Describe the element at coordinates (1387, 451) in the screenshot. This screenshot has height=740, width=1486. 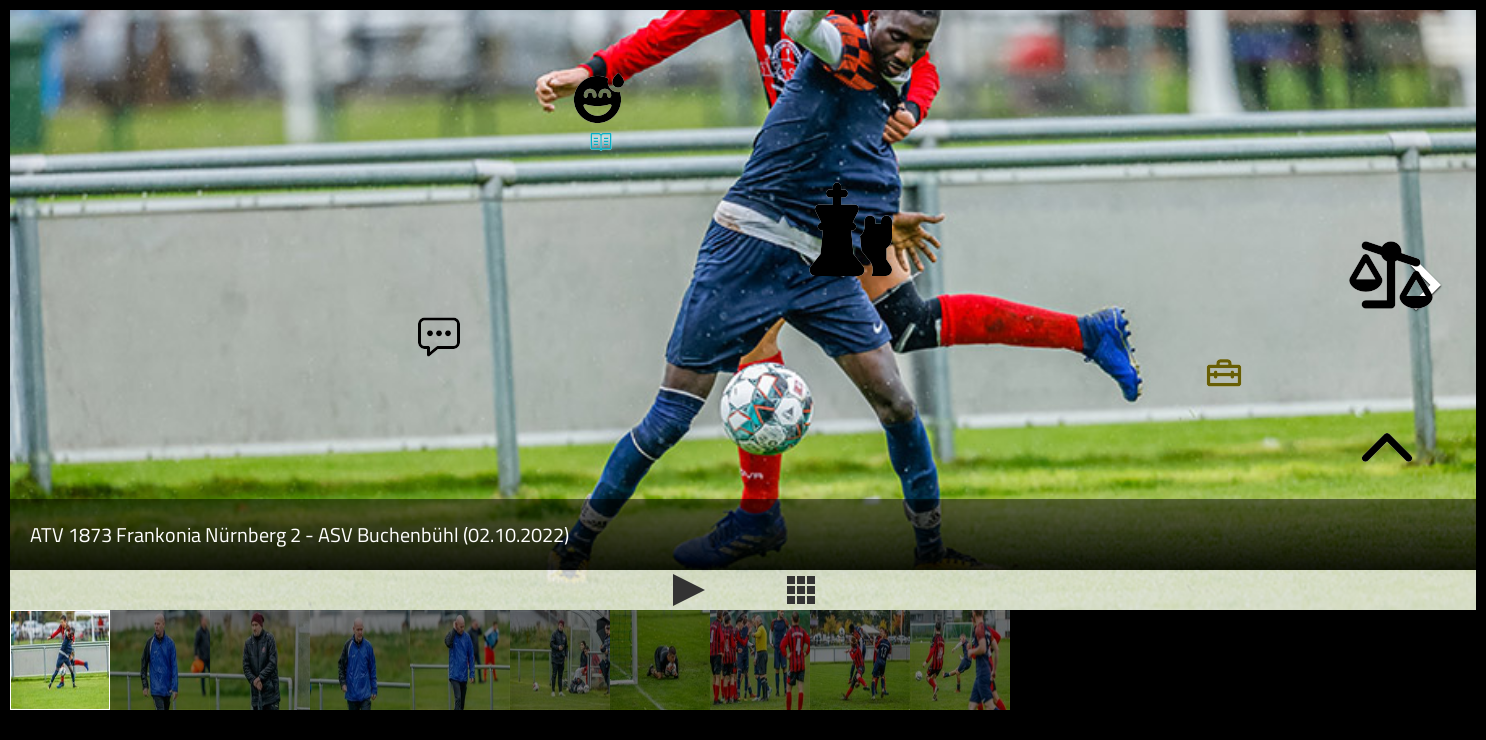
I see `collapse an expanded section` at that location.